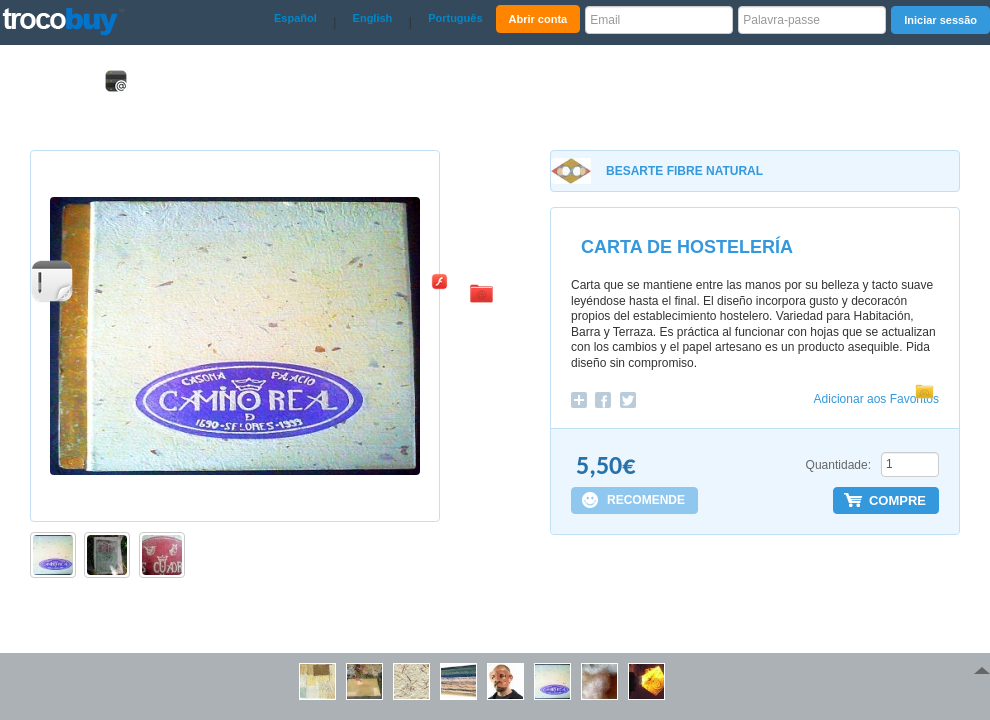  I want to click on configure tablet or stylus input settings, so click(52, 281).